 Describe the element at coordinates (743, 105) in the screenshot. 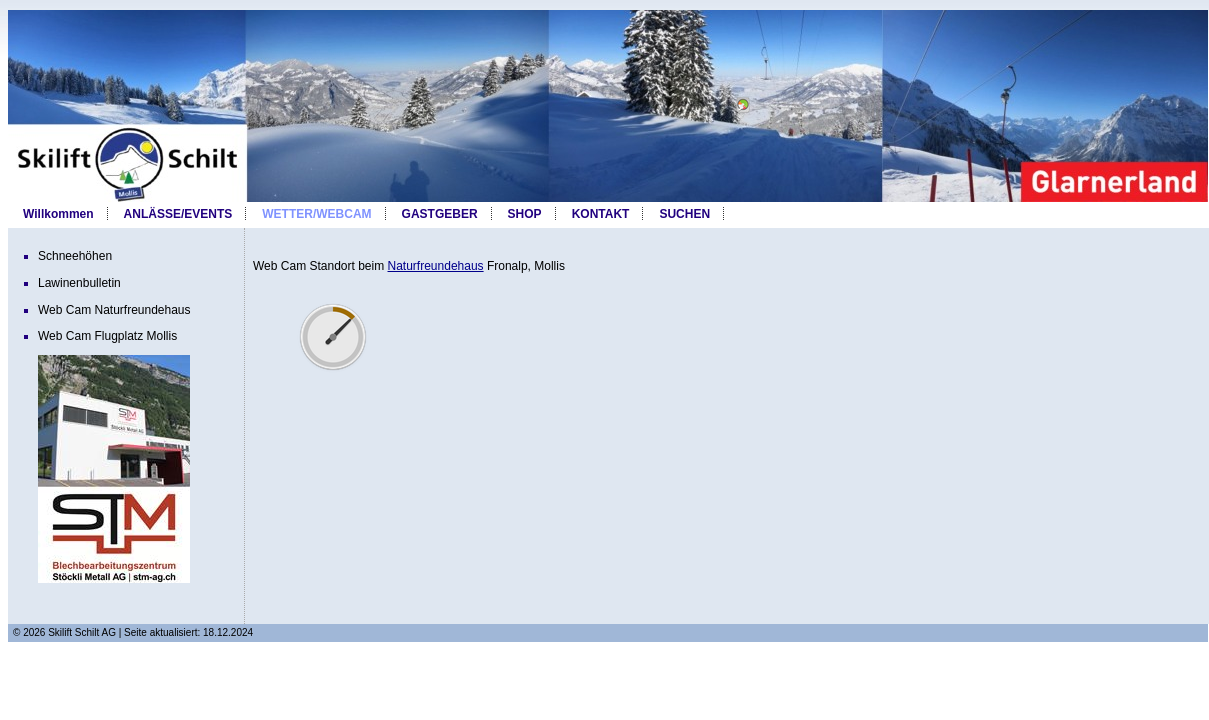

I see `open GParted disk partition editor` at that location.